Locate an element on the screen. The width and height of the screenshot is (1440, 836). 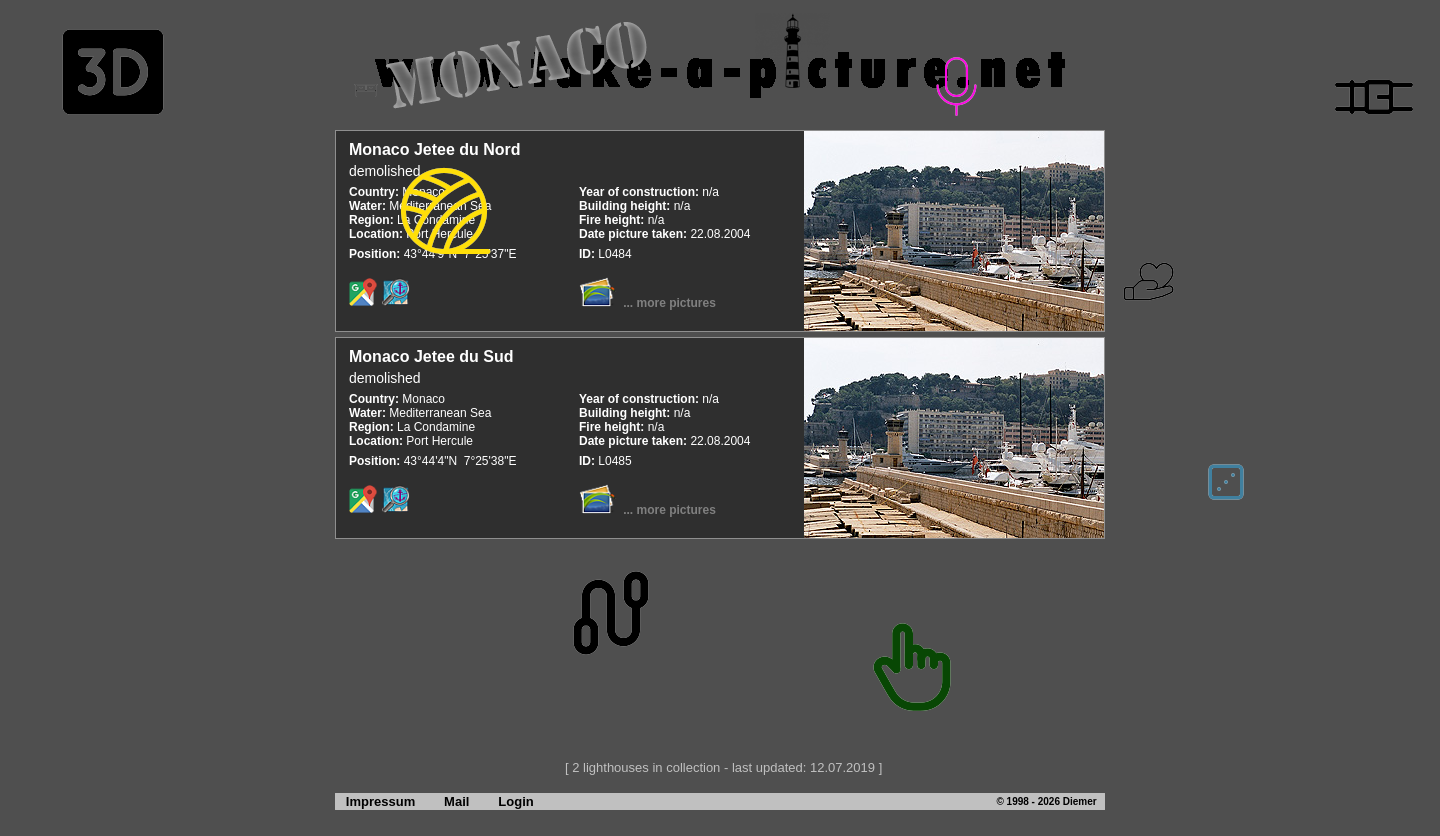
tap to use voice input is located at coordinates (956, 85).